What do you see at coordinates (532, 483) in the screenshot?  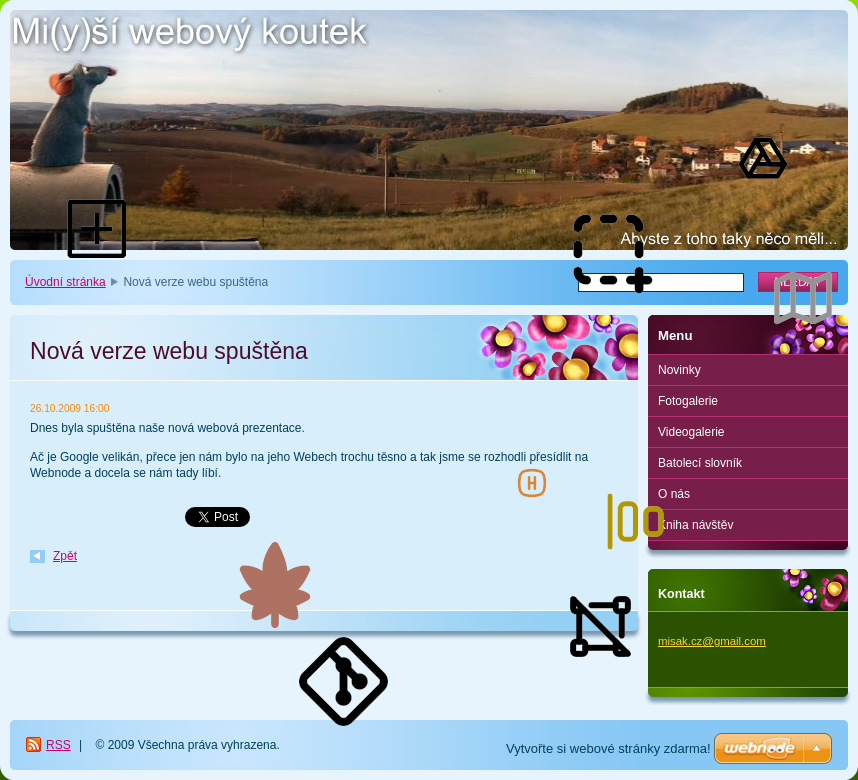 I see `access hospital or medical services` at bounding box center [532, 483].